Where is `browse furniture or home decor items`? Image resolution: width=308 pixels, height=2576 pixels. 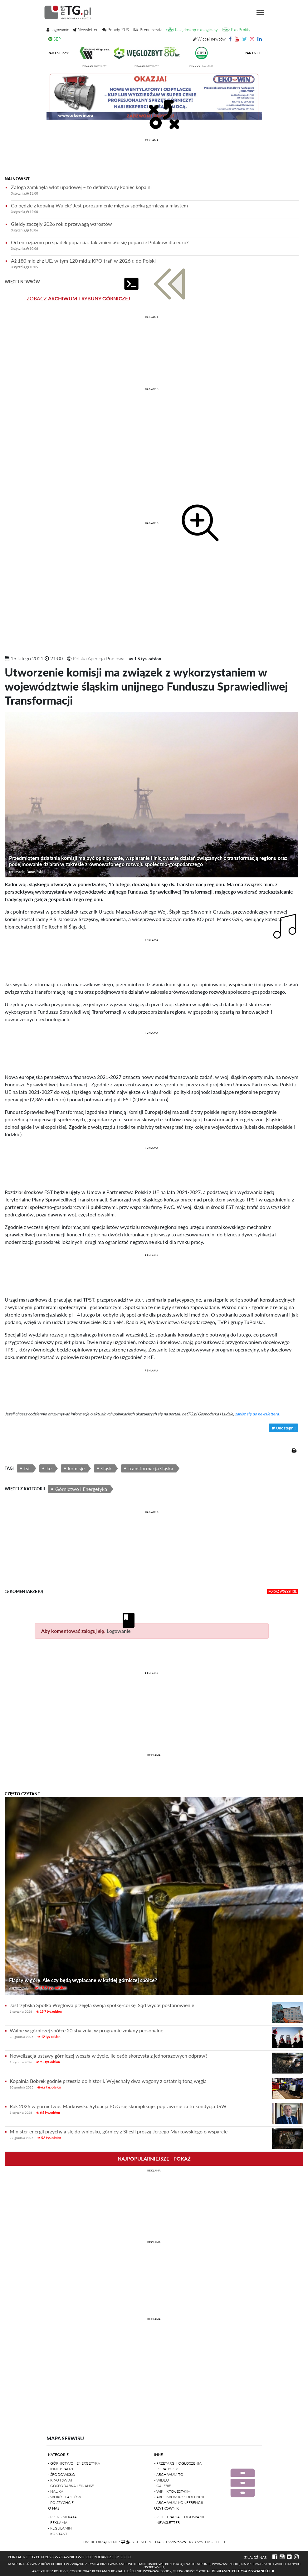 browse furniture or home decor items is located at coordinates (242, 2483).